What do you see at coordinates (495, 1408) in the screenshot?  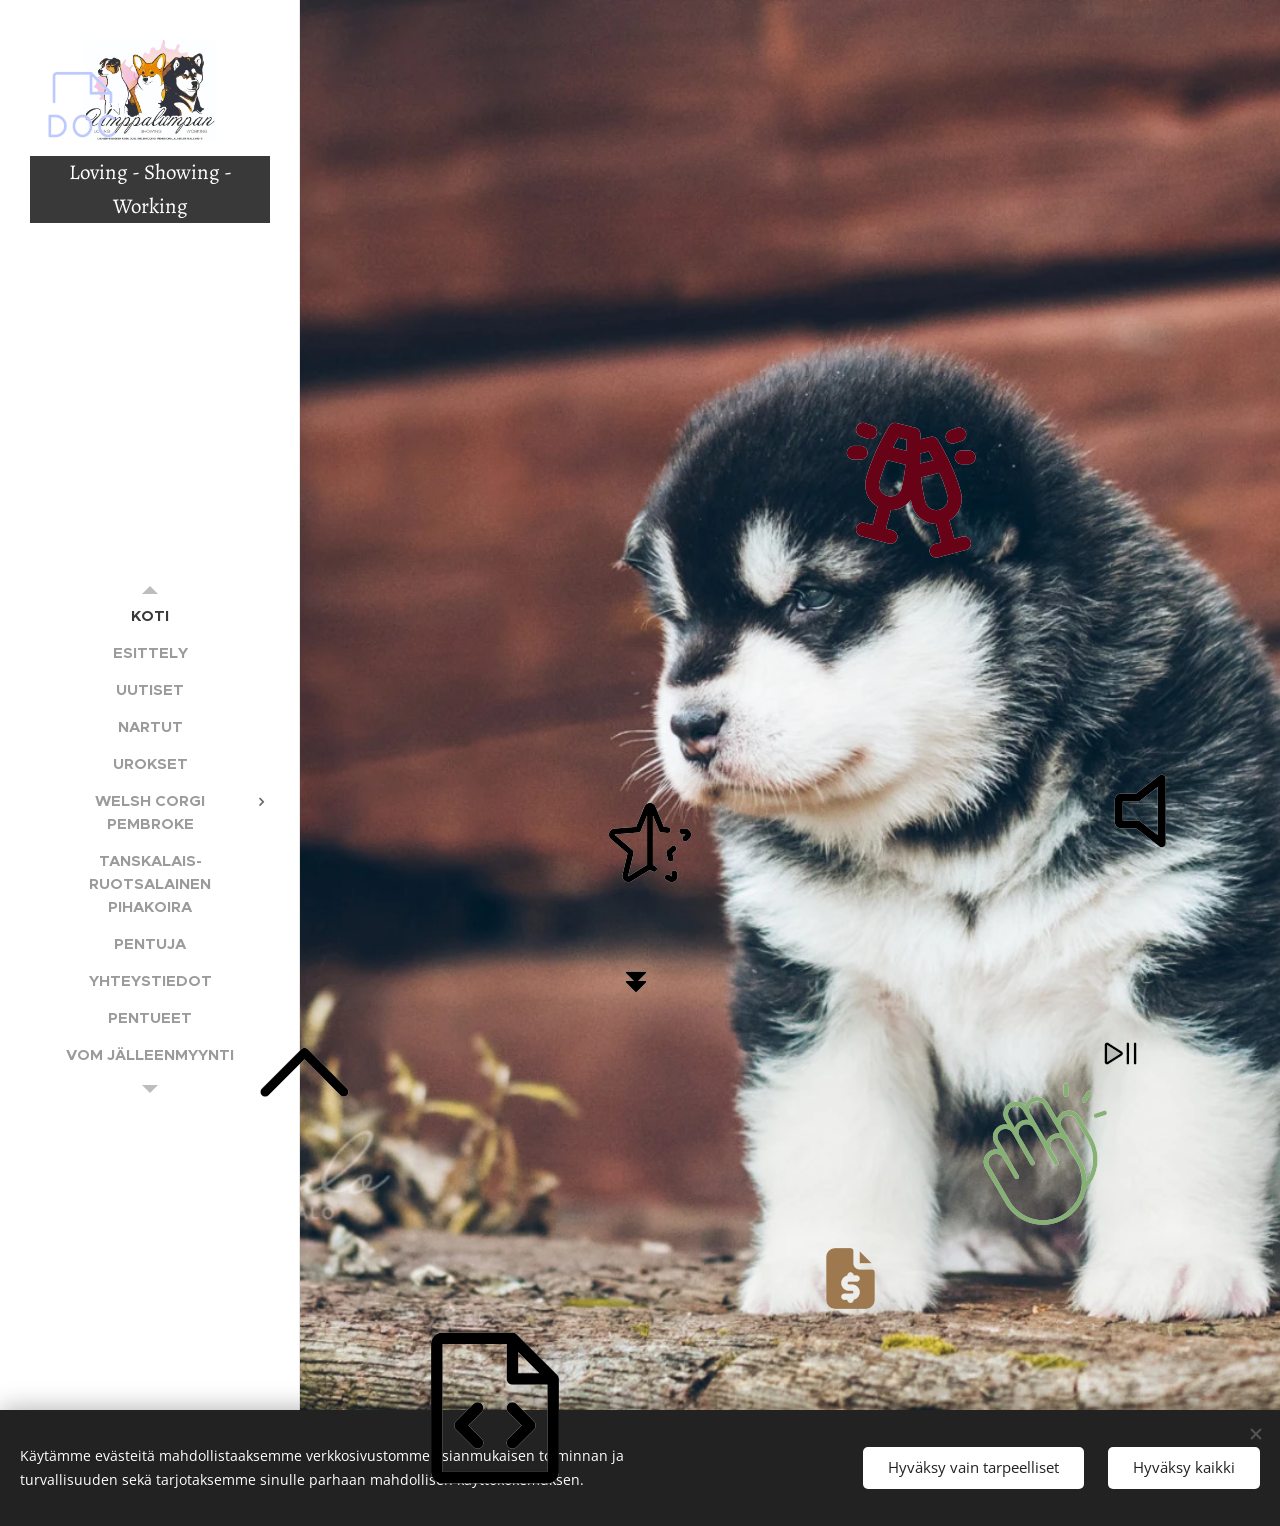 I see `view source code file` at bounding box center [495, 1408].